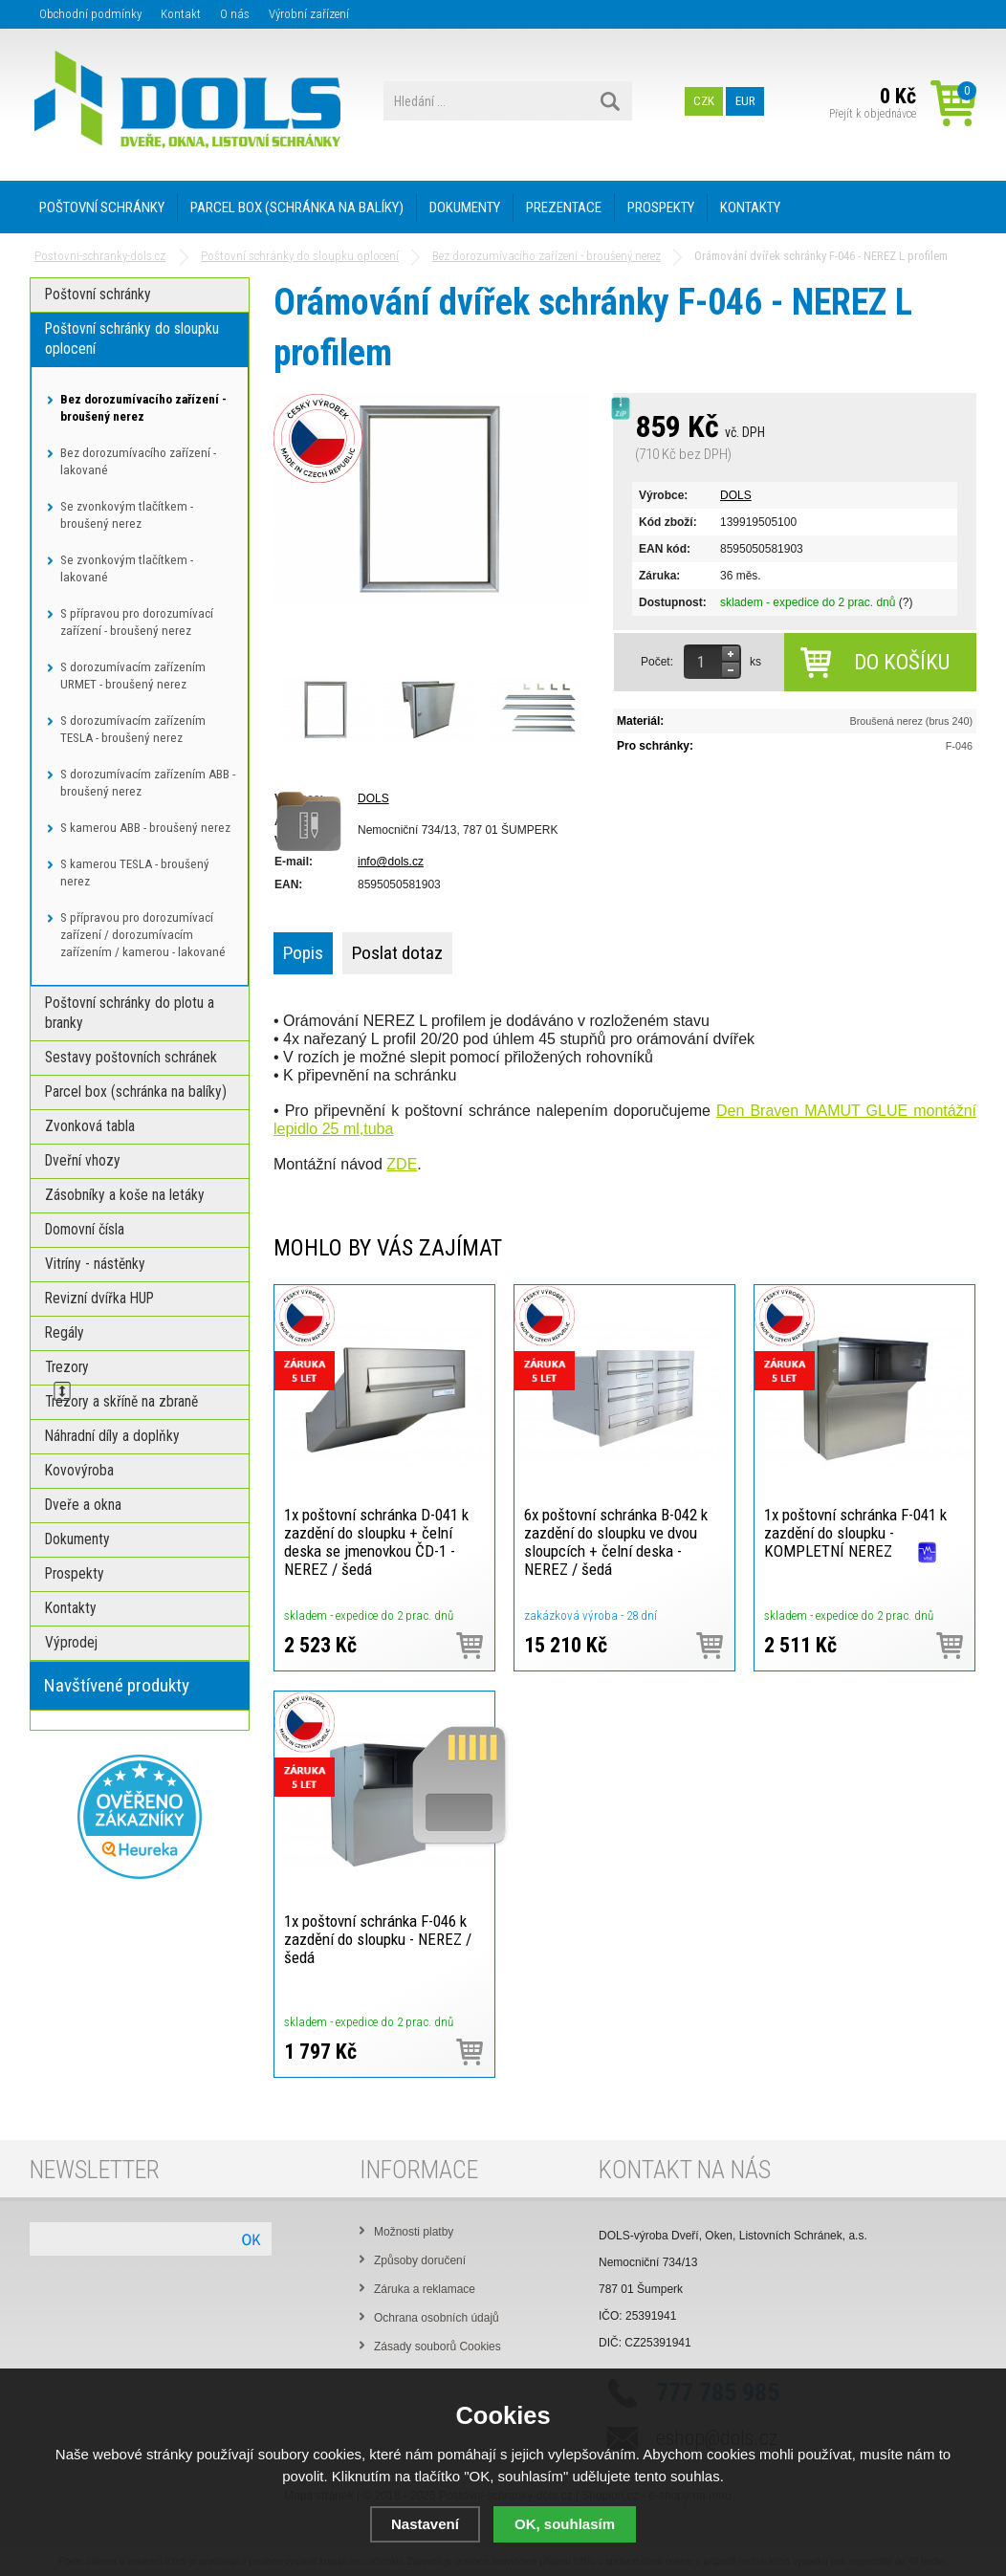 The height and width of the screenshot is (2576, 1006). Describe the element at coordinates (309, 821) in the screenshot. I see `access document templates folder` at that location.